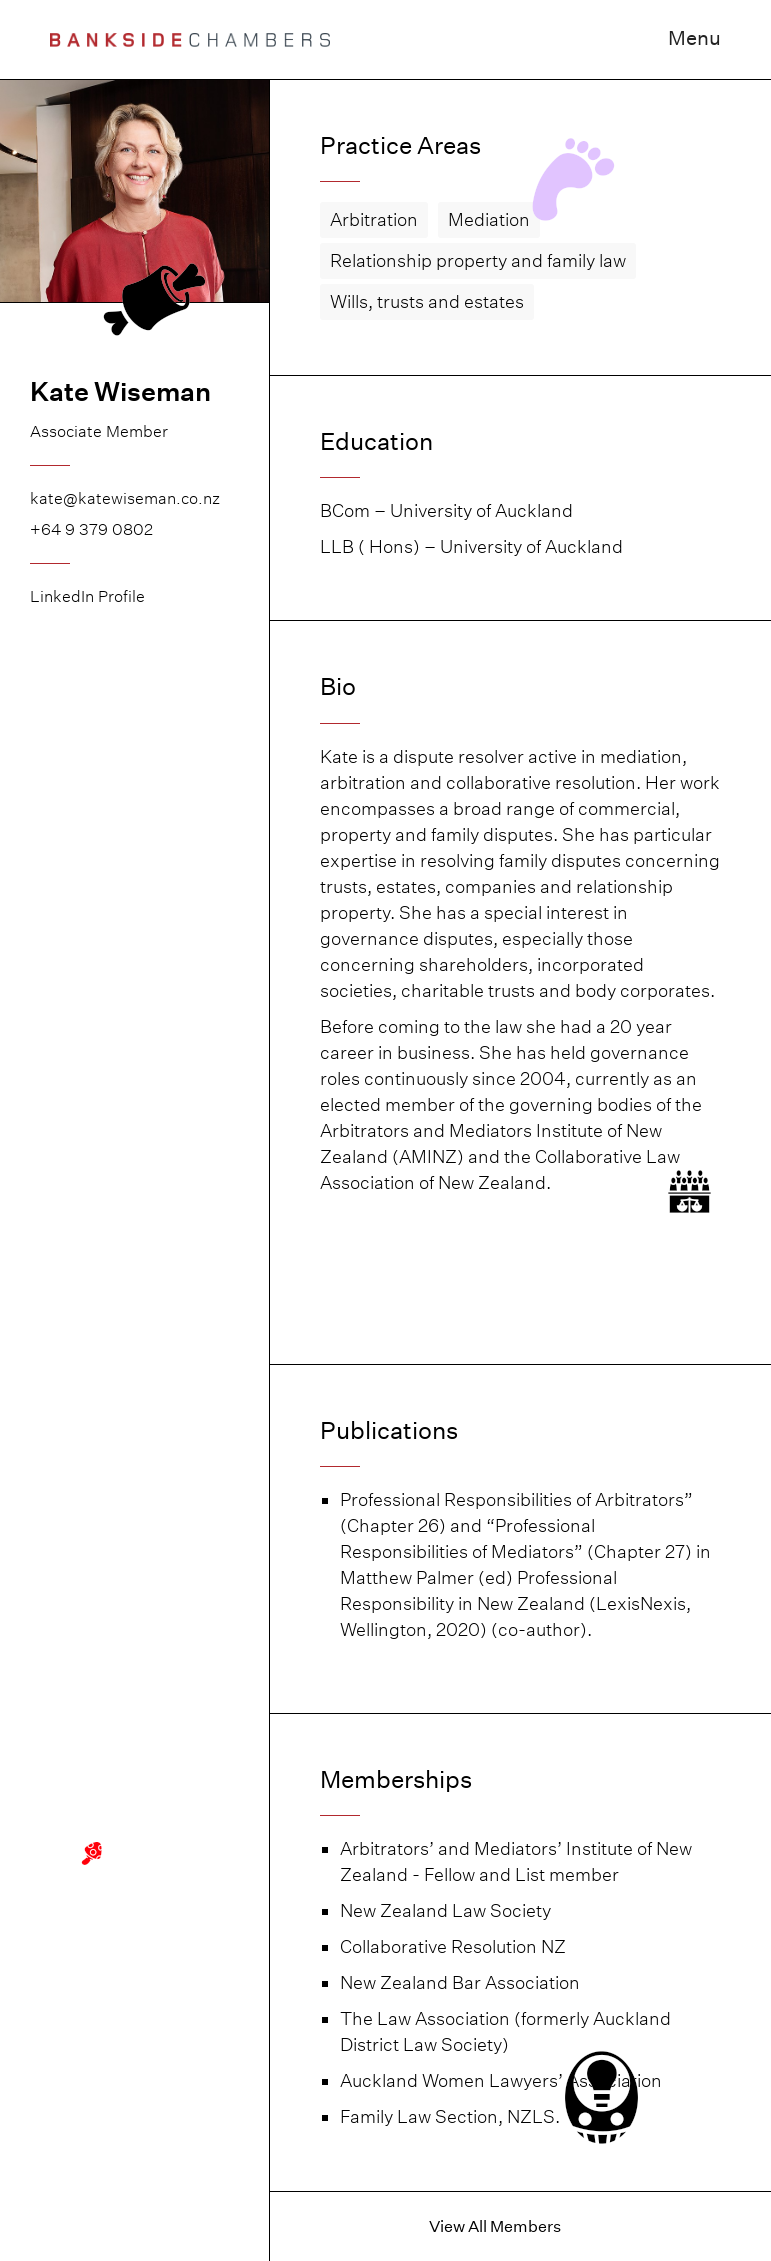  What do you see at coordinates (689, 1191) in the screenshot?
I see `view jury or tribunal panel` at bounding box center [689, 1191].